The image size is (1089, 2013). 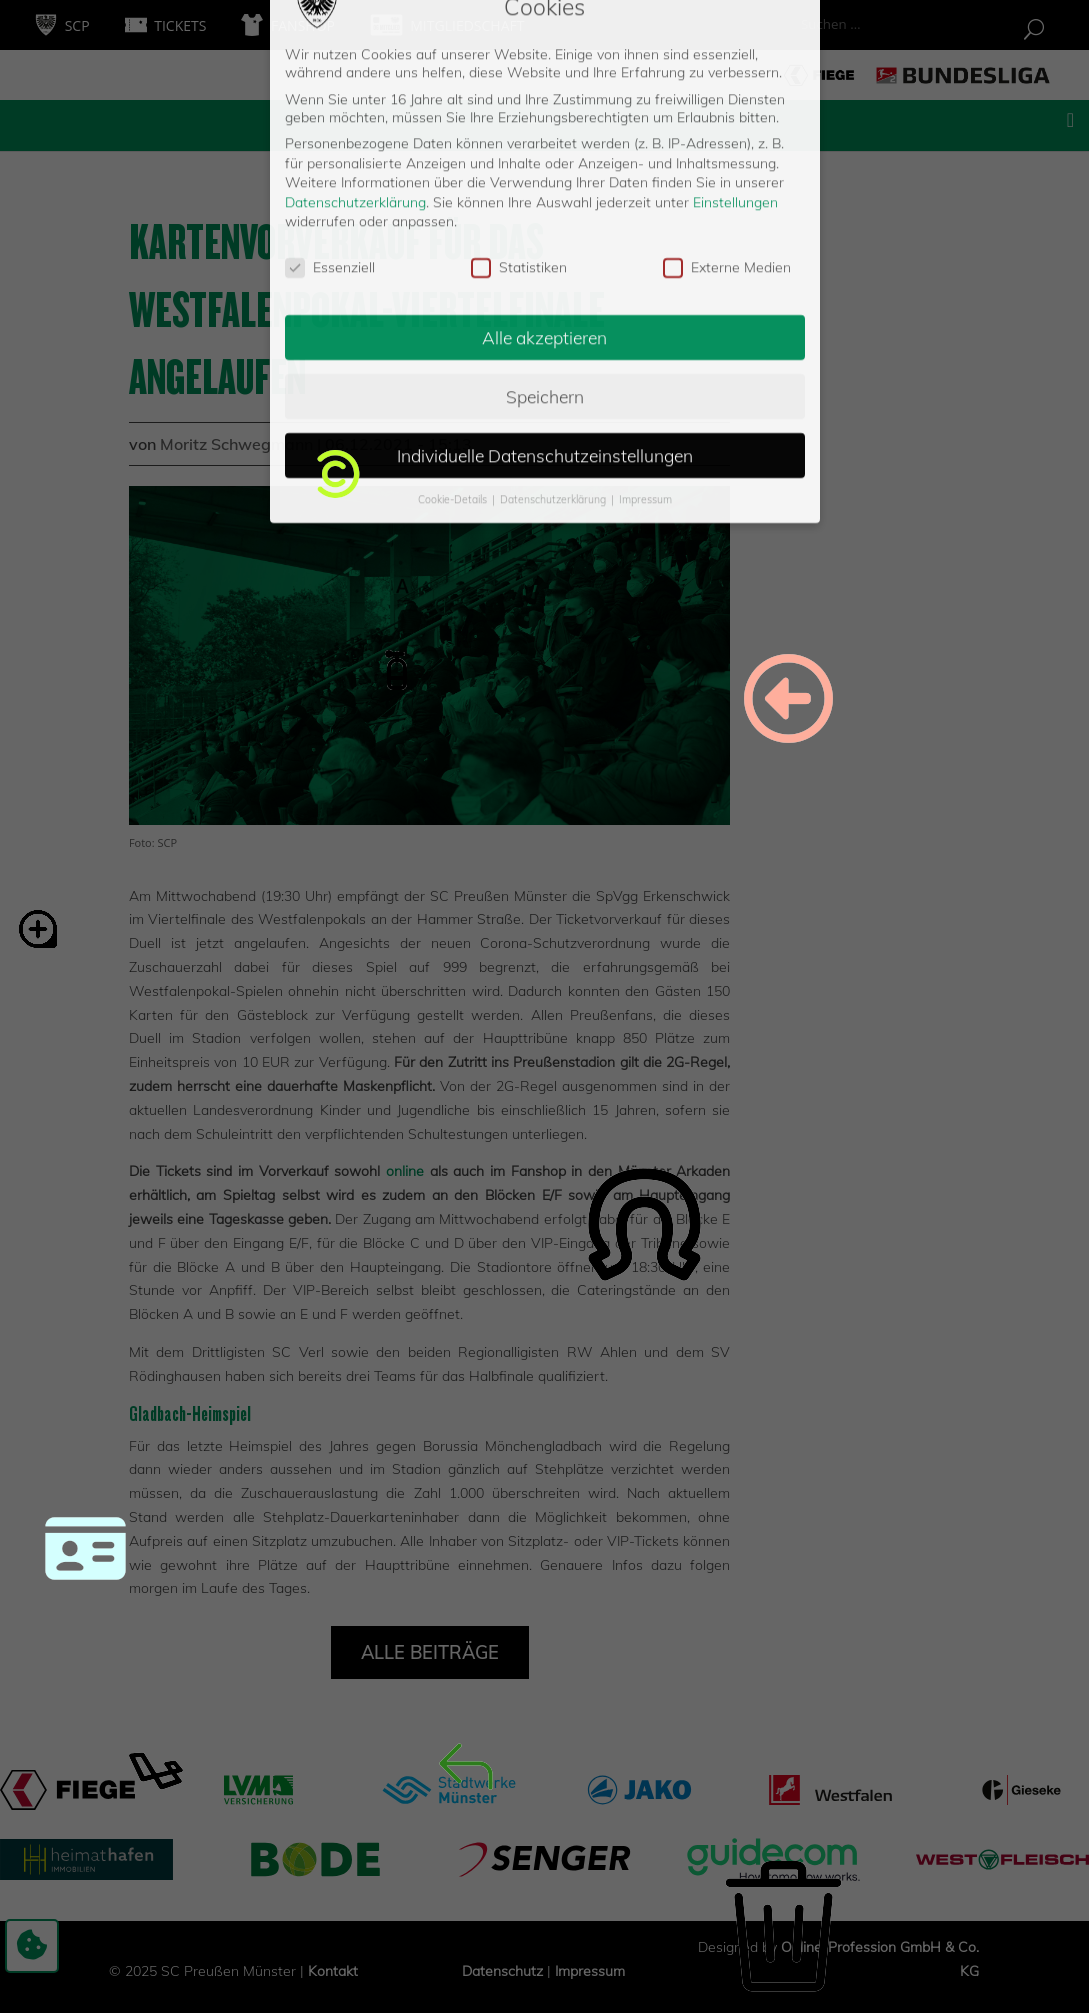 What do you see at coordinates (338, 474) in the screenshot?
I see `comedy central brand logo` at bounding box center [338, 474].